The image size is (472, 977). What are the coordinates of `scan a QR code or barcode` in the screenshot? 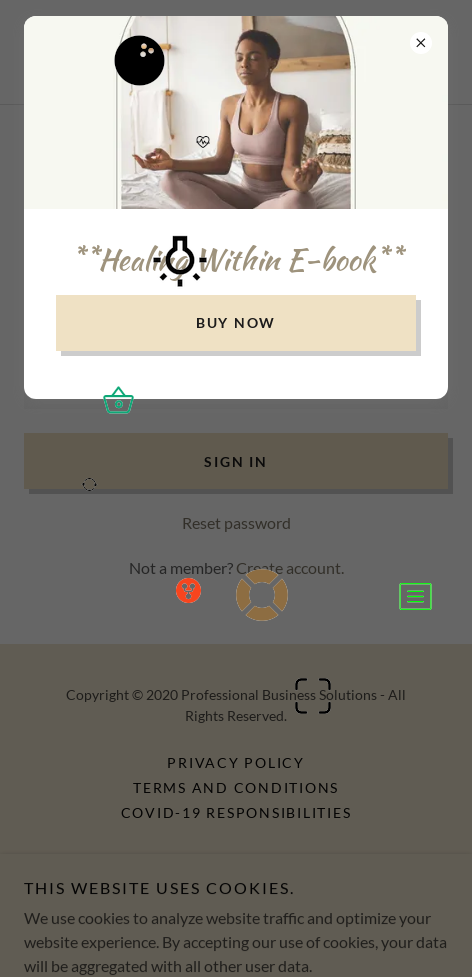 It's located at (313, 696).